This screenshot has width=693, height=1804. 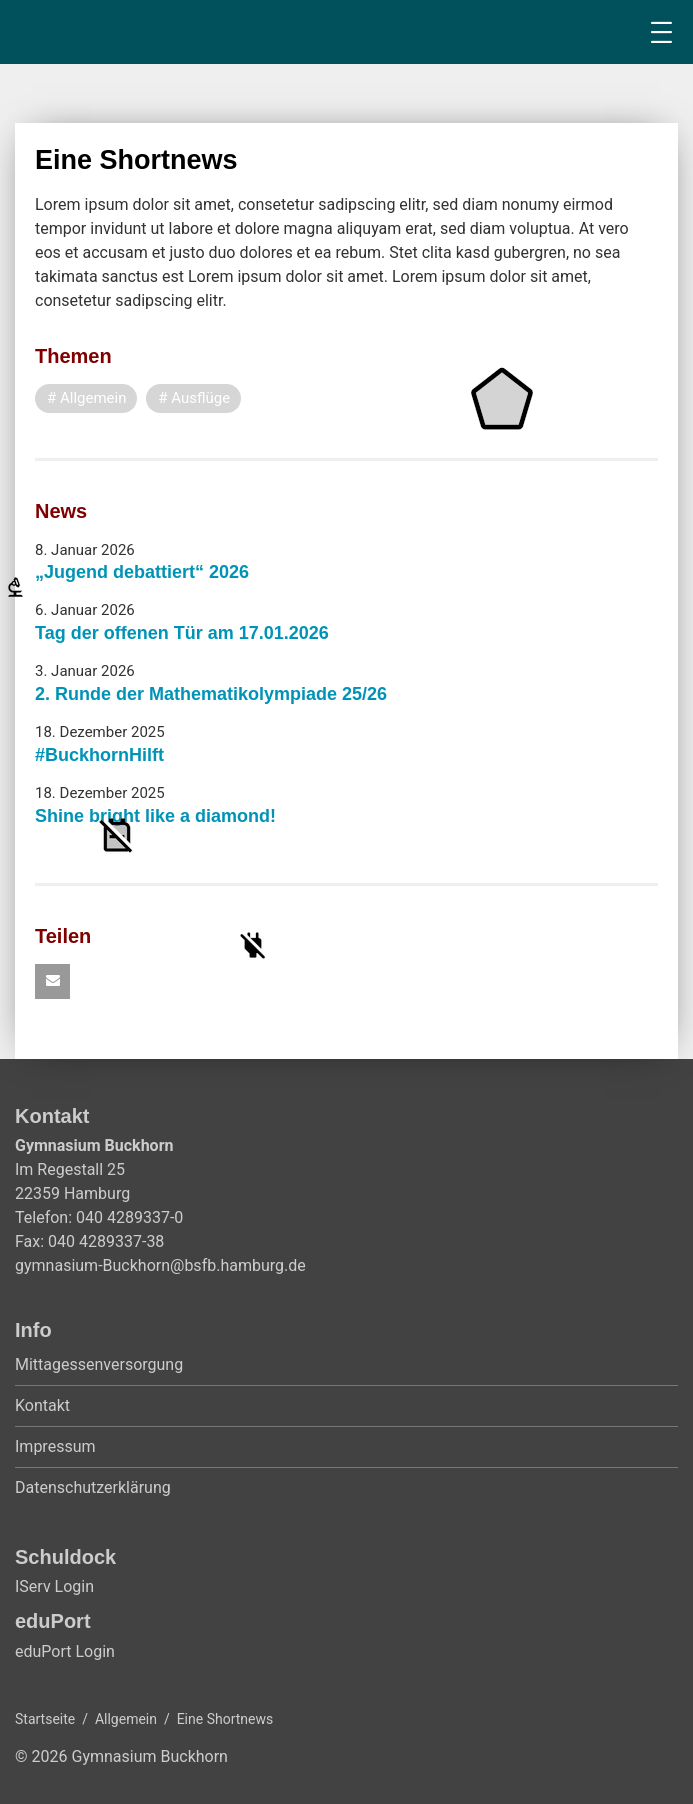 What do you see at coordinates (253, 945) in the screenshot?
I see `power or charging is disabled` at bounding box center [253, 945].